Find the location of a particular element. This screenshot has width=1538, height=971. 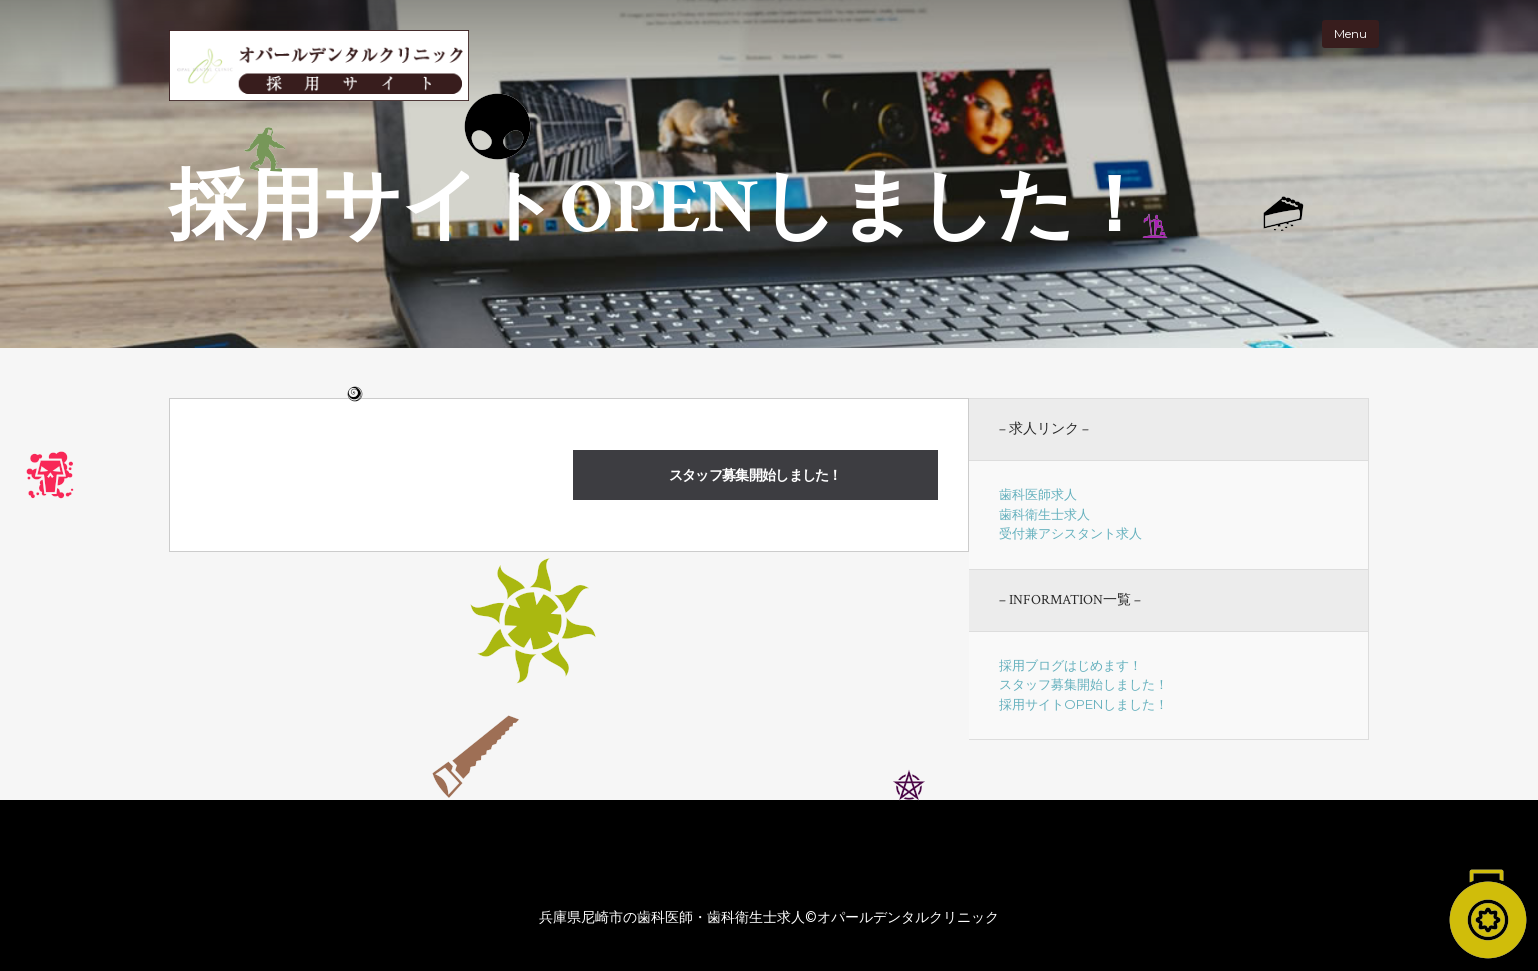

select pentacle symbol for game character or item is located at coordinates (909, 785).